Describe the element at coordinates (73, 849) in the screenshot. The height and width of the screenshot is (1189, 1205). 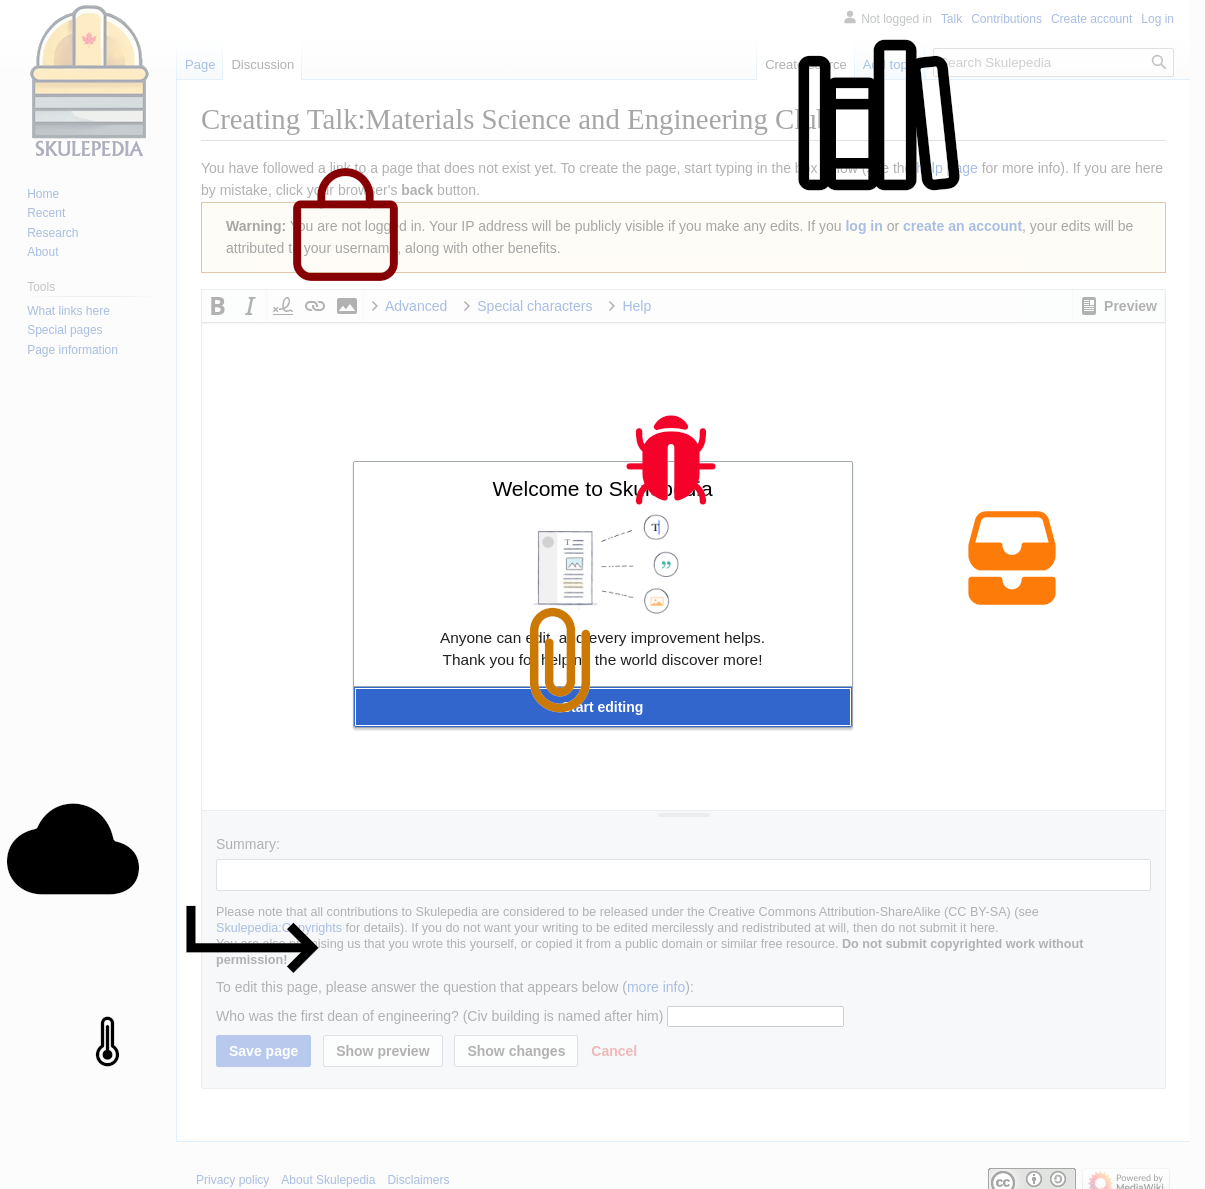
I see `access cloud storage` at that location.